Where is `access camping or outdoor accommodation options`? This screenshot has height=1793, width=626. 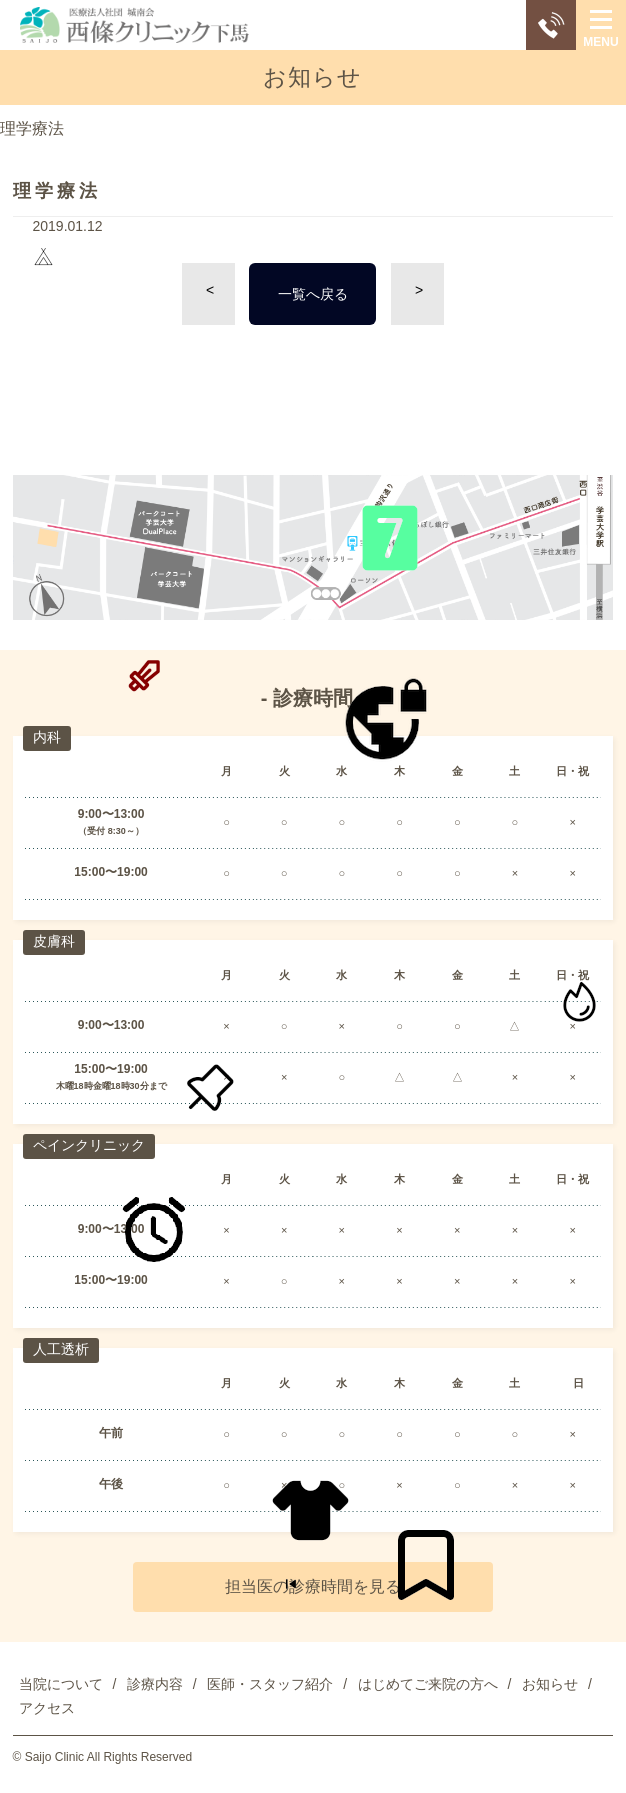 access camping or outdoor accommodation options is located at coordinates (43, 257).